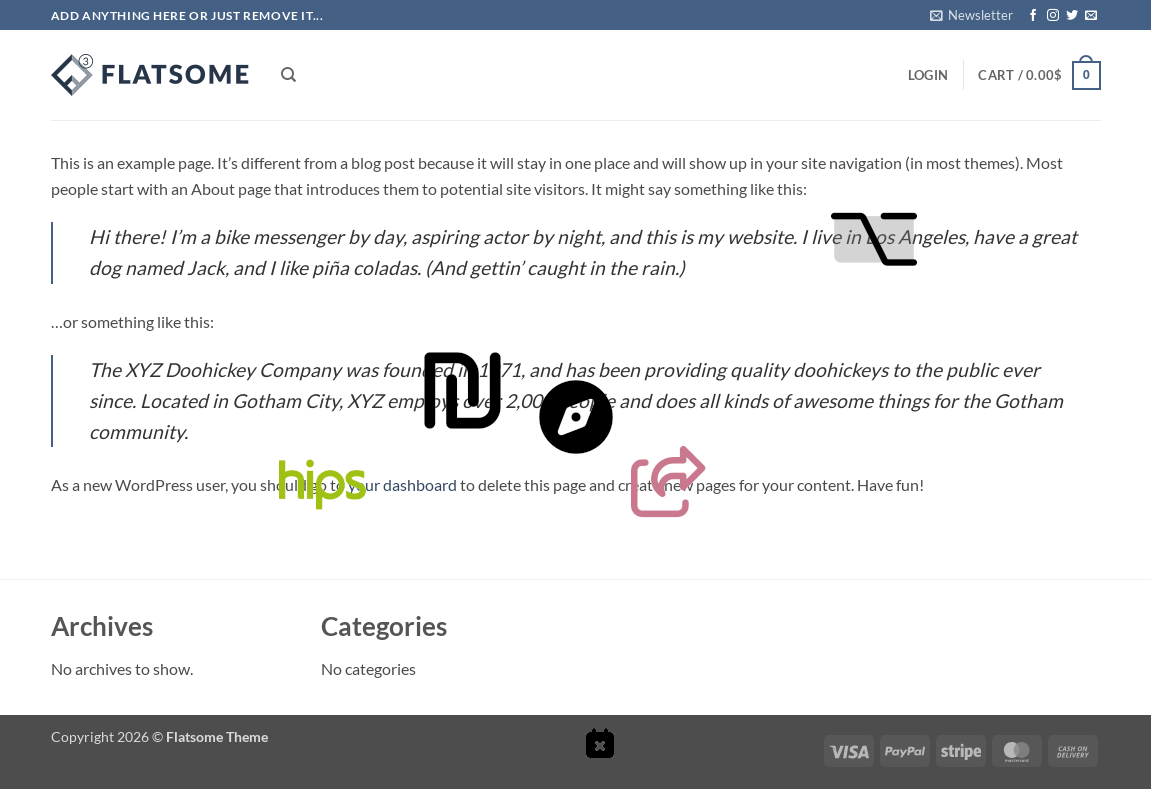 This screenshot has width=1151, height=789. I want to click on hips payment platform logo, so click(322, 484).